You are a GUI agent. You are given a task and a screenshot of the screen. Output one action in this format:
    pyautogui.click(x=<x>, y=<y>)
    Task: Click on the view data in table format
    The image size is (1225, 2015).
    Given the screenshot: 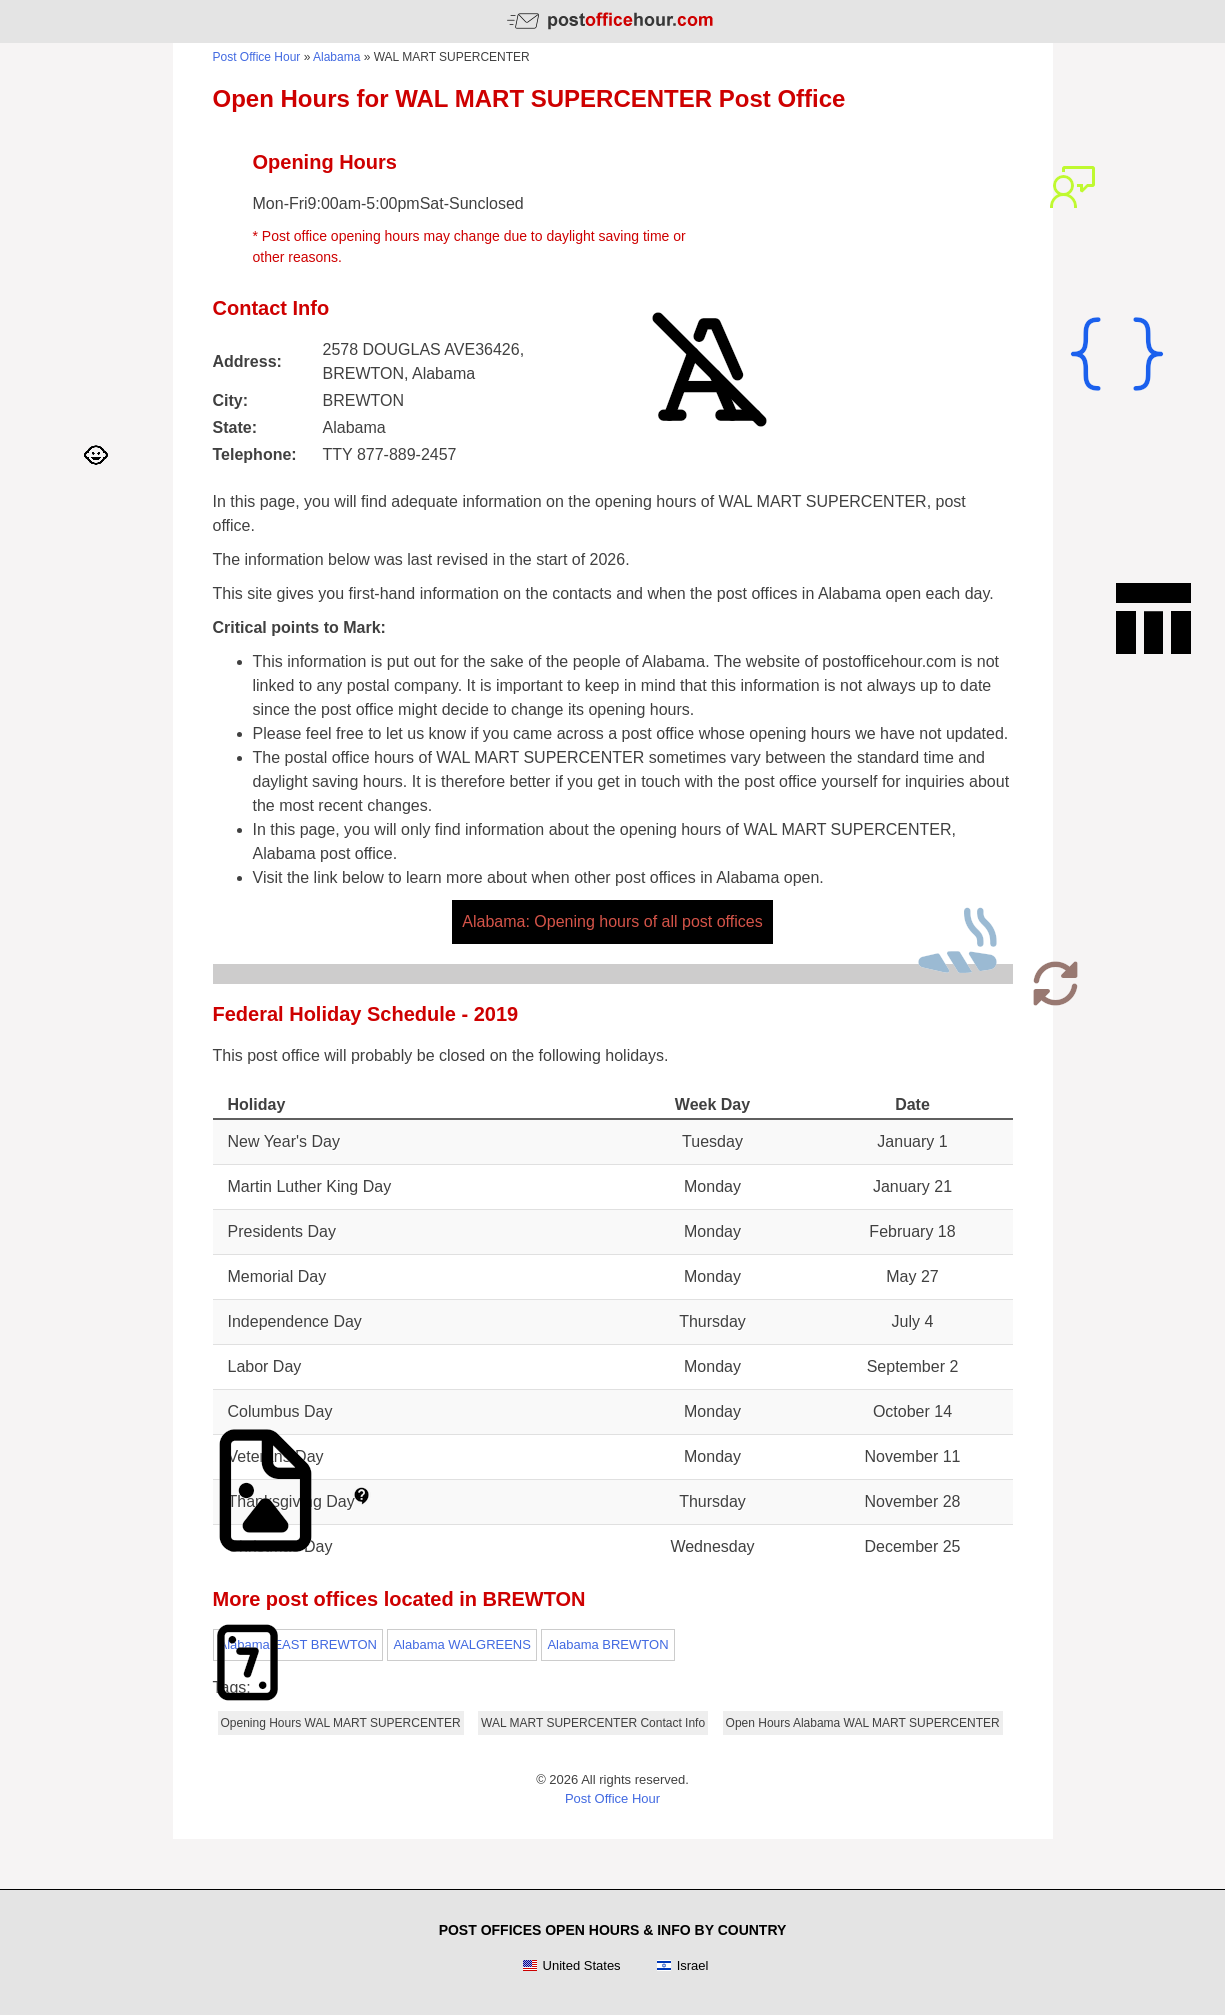 What is the action you would take?
    pyautogui.click(x=1151, y=618)
    